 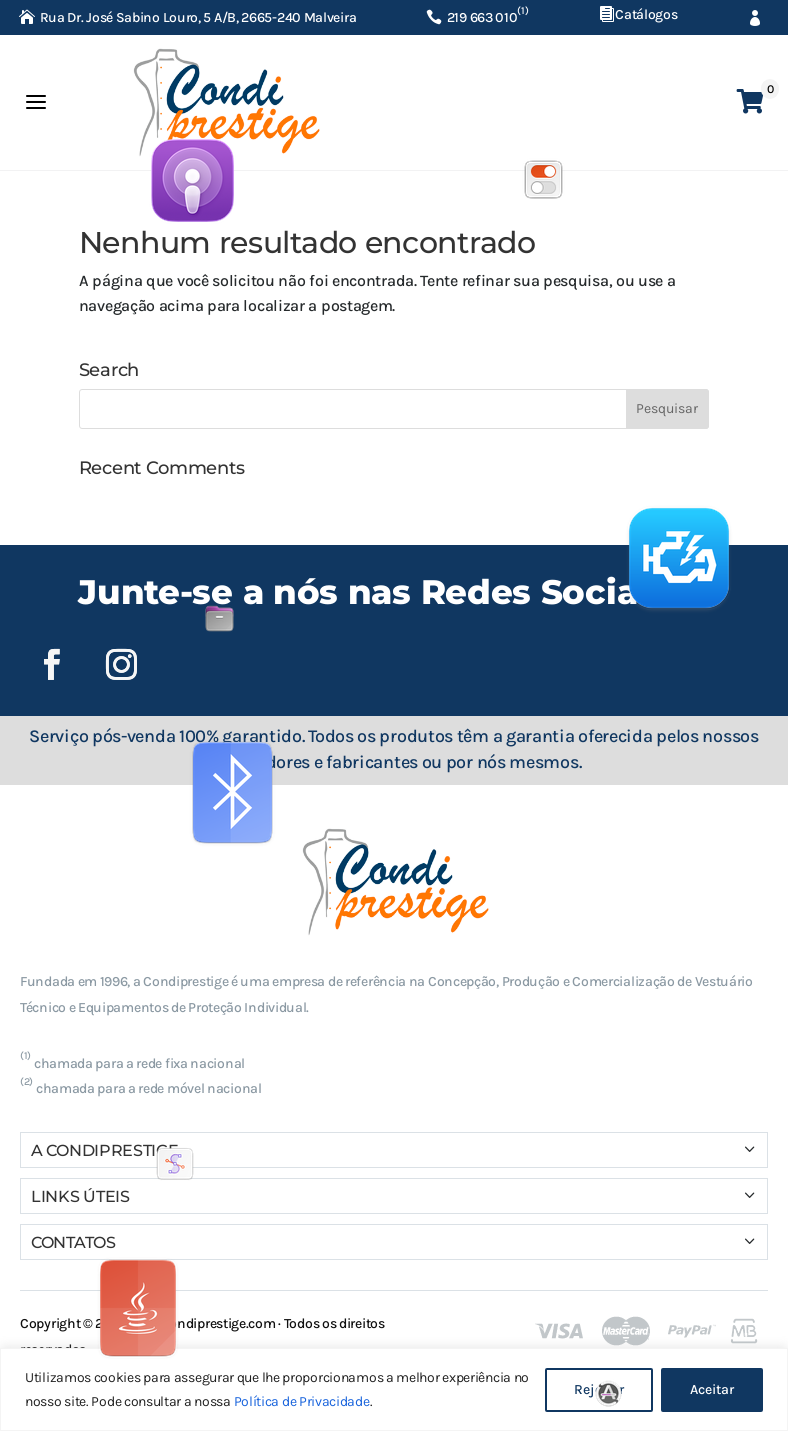 What do you see at coordinates (679, 558) in the screenshot?
I see `diagnose and troubleshoot SELinux security alerts` at bounding box center [679, 558].